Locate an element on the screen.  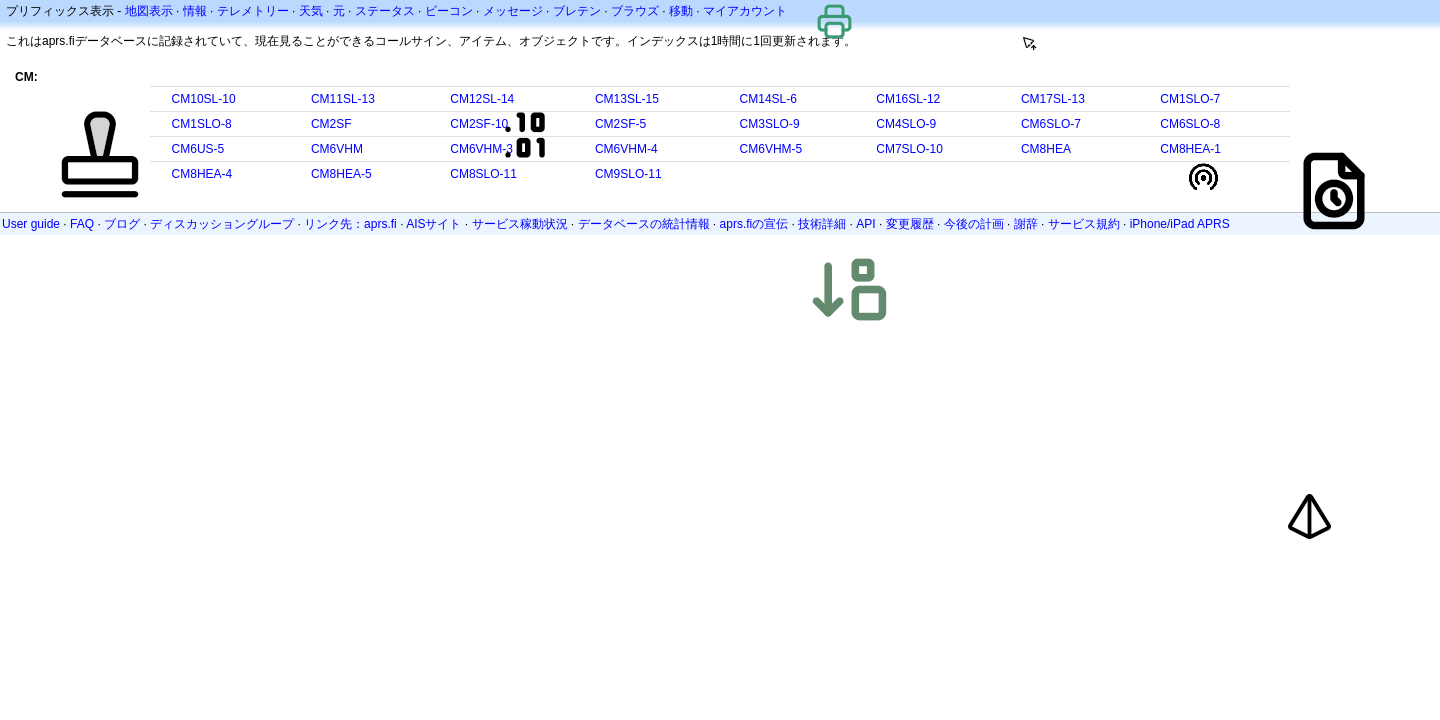
view file history or recent changes is located at coordinates (1334, 191).